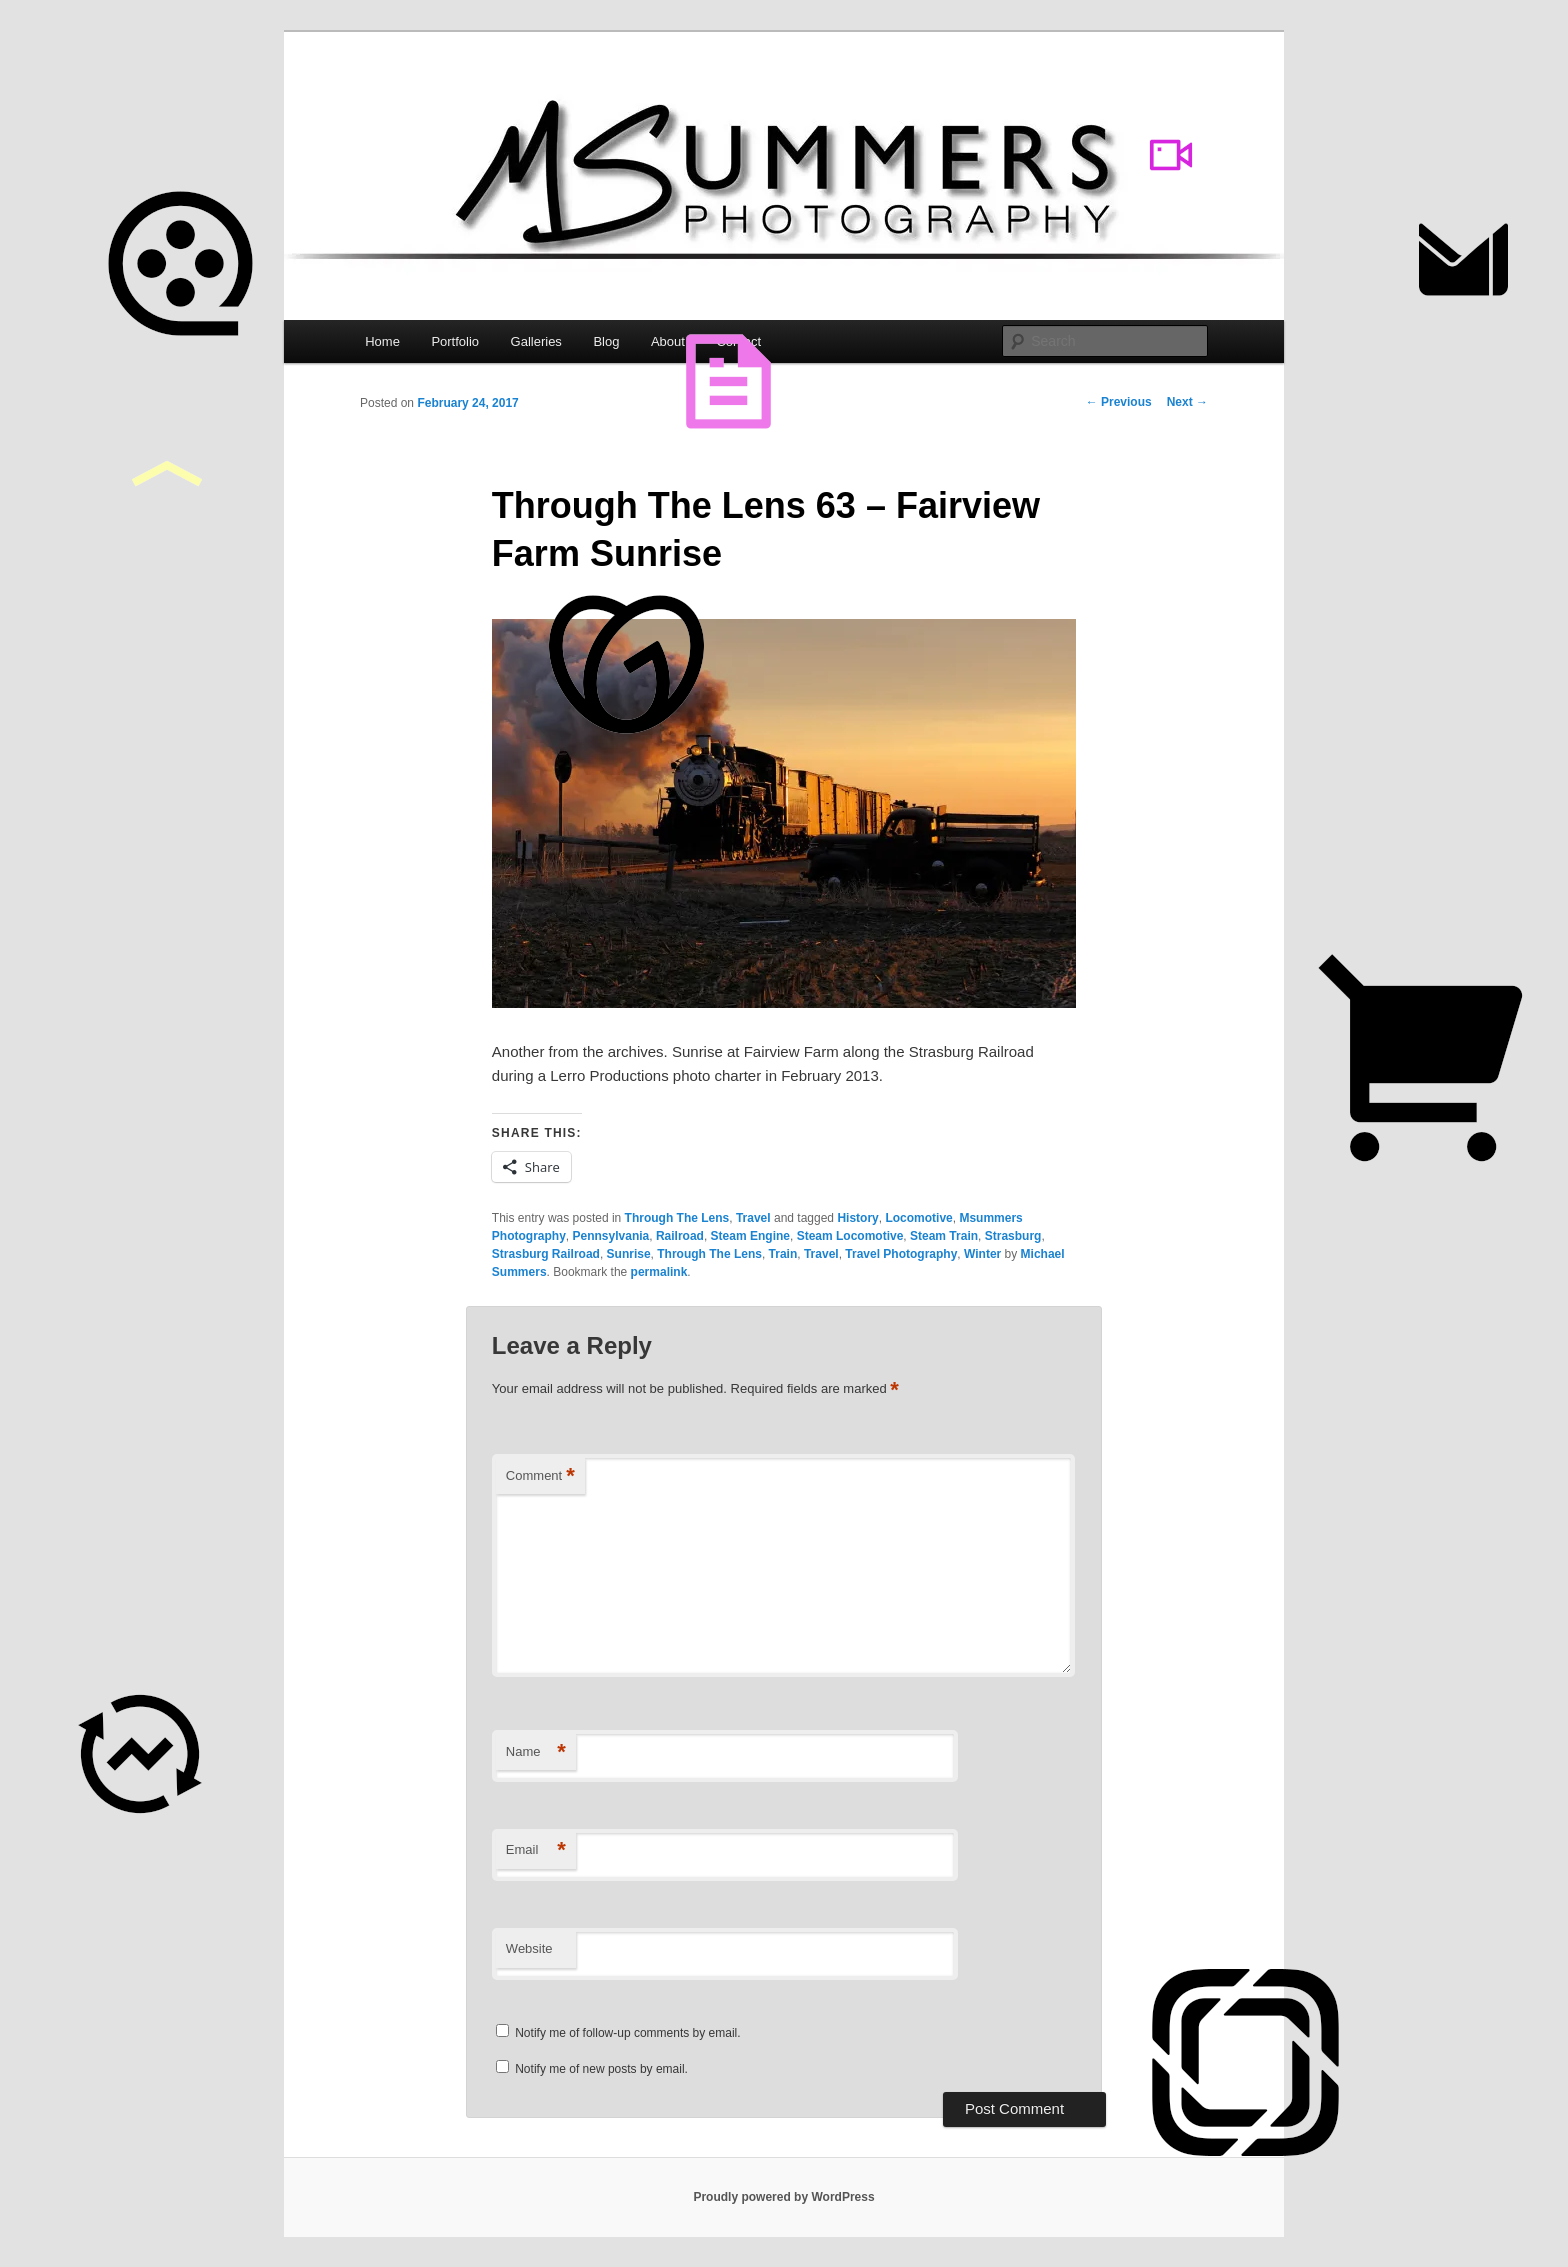 The height and width of the screenshot is (2267, 1568). Describe the element at coordinates (1171, 155) in the screenshot. I see `start recording a video` at that location.